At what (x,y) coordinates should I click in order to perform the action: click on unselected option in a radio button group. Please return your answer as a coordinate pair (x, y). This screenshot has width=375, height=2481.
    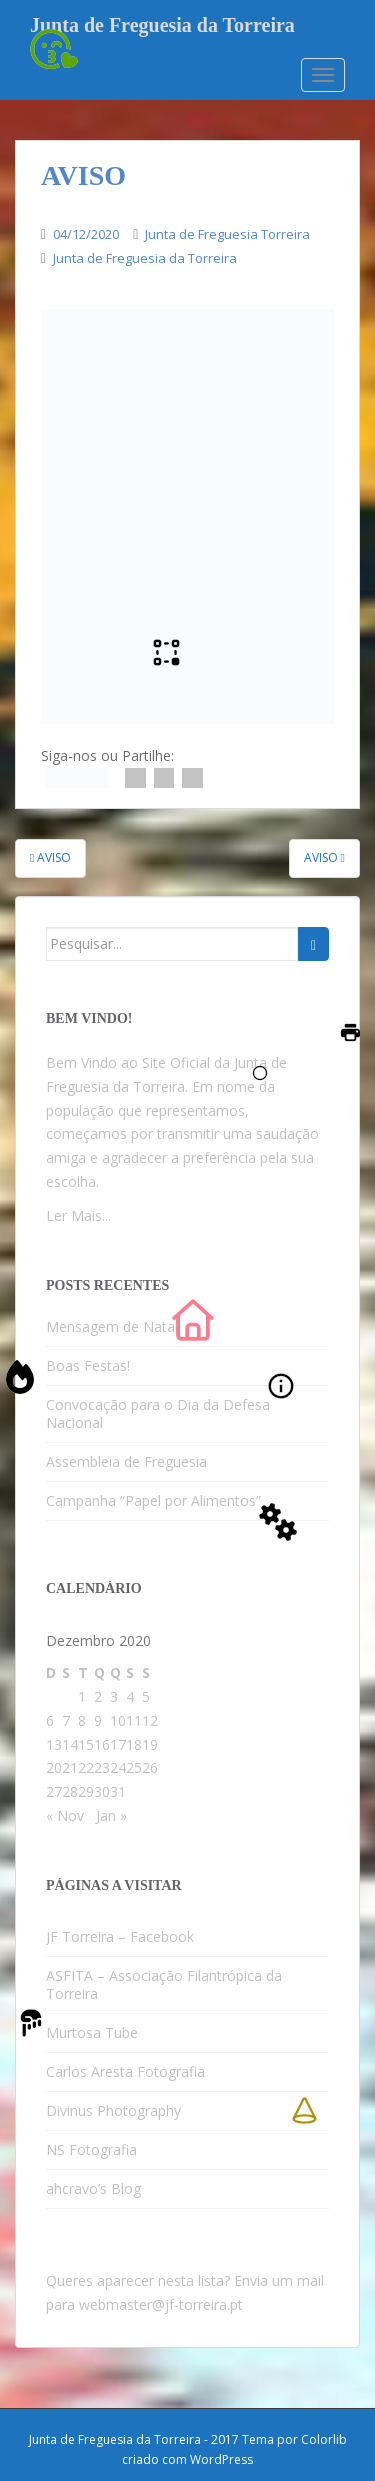
    Looking at the image, I should click on (260, 1073).